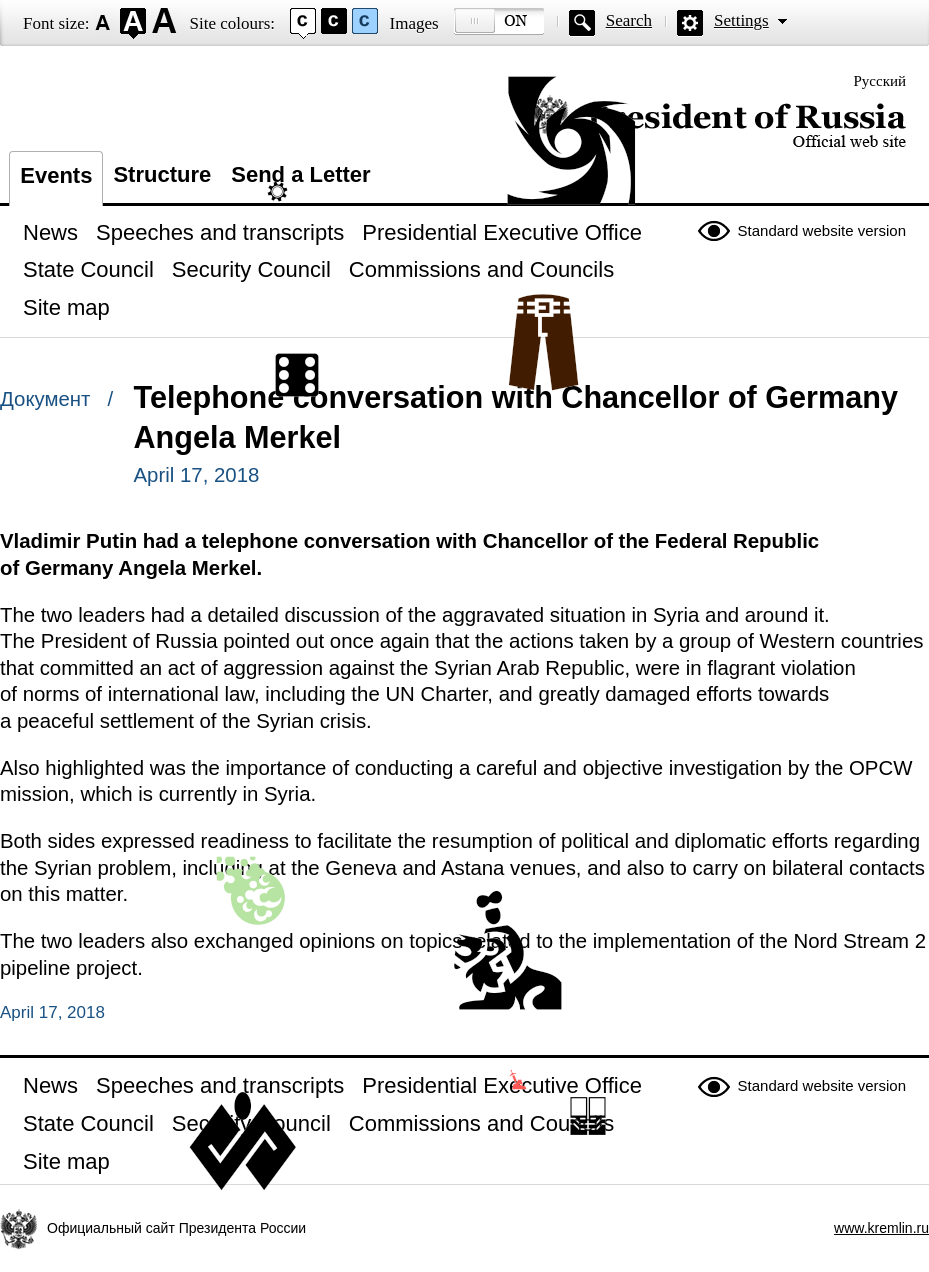  What do you see at coordinates (588, 1116) in the screenshot?
I see `access public transit or bus schedule` at bounding box center [588, 1116].